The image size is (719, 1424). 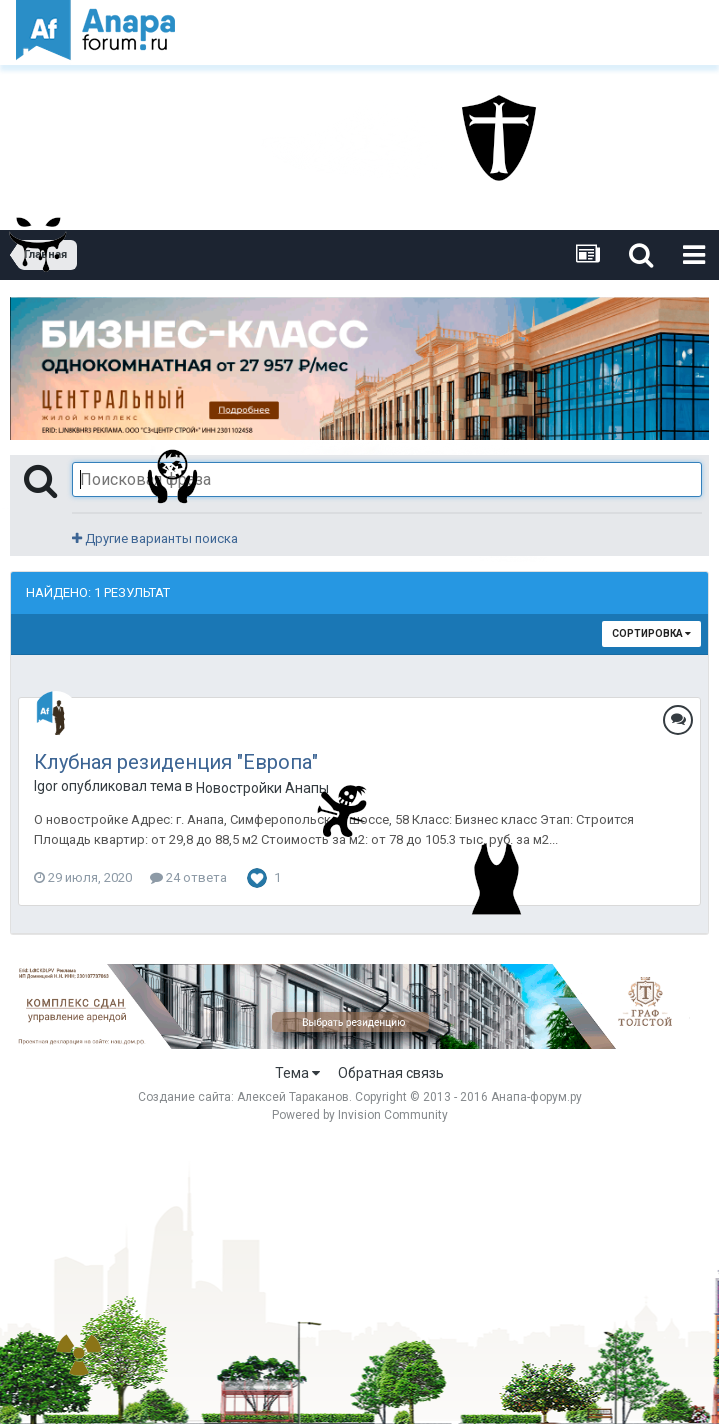 What do you see at coordinates (343, 811) in the screenshot?
I see `cast a curse or hex on an opponent` at bounding box center [343, 811].